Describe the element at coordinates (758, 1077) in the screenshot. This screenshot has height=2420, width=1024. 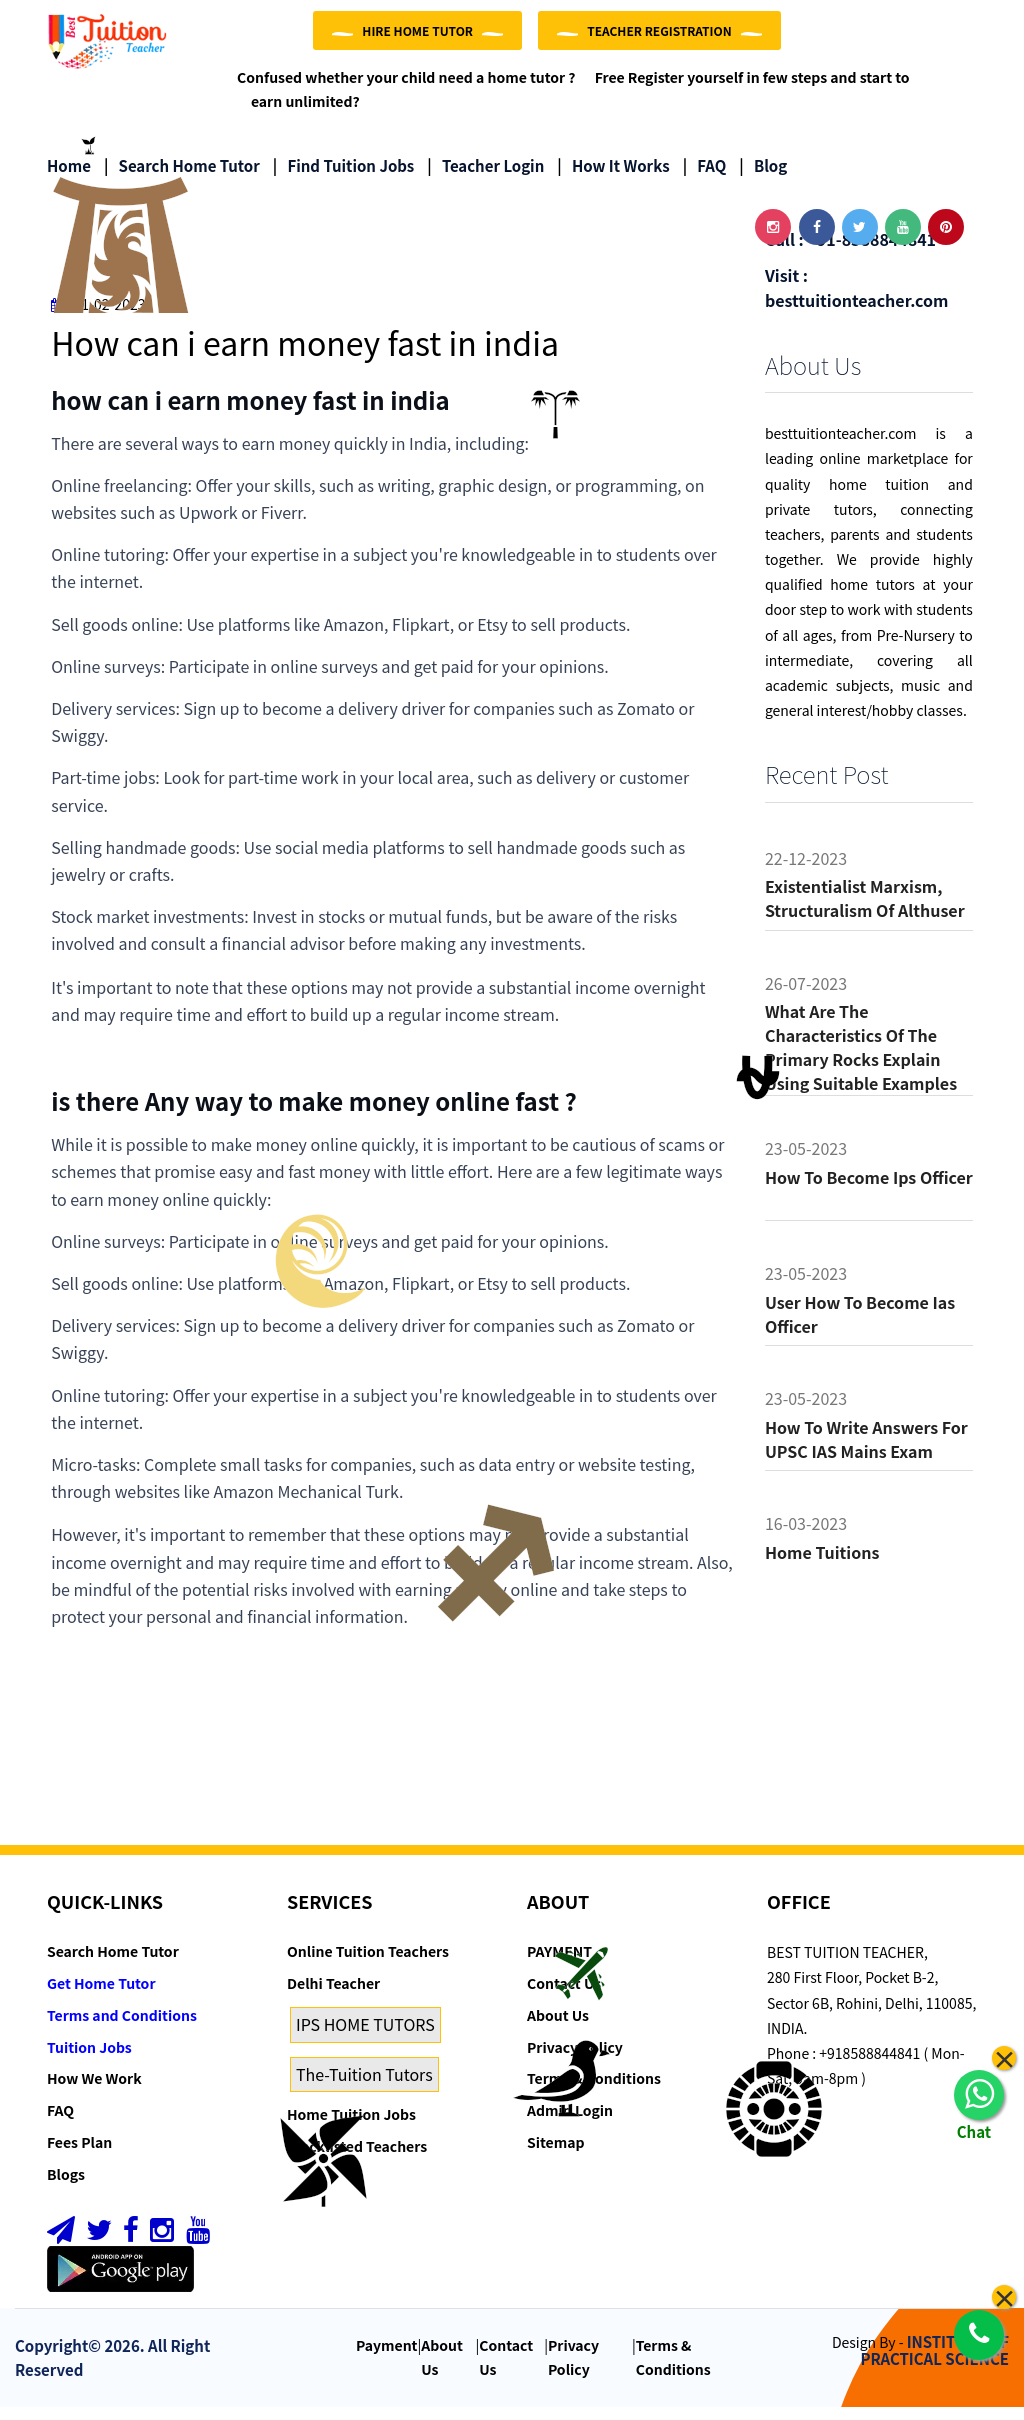
I see `represents the ophiuchus zodiac sign` at that location.